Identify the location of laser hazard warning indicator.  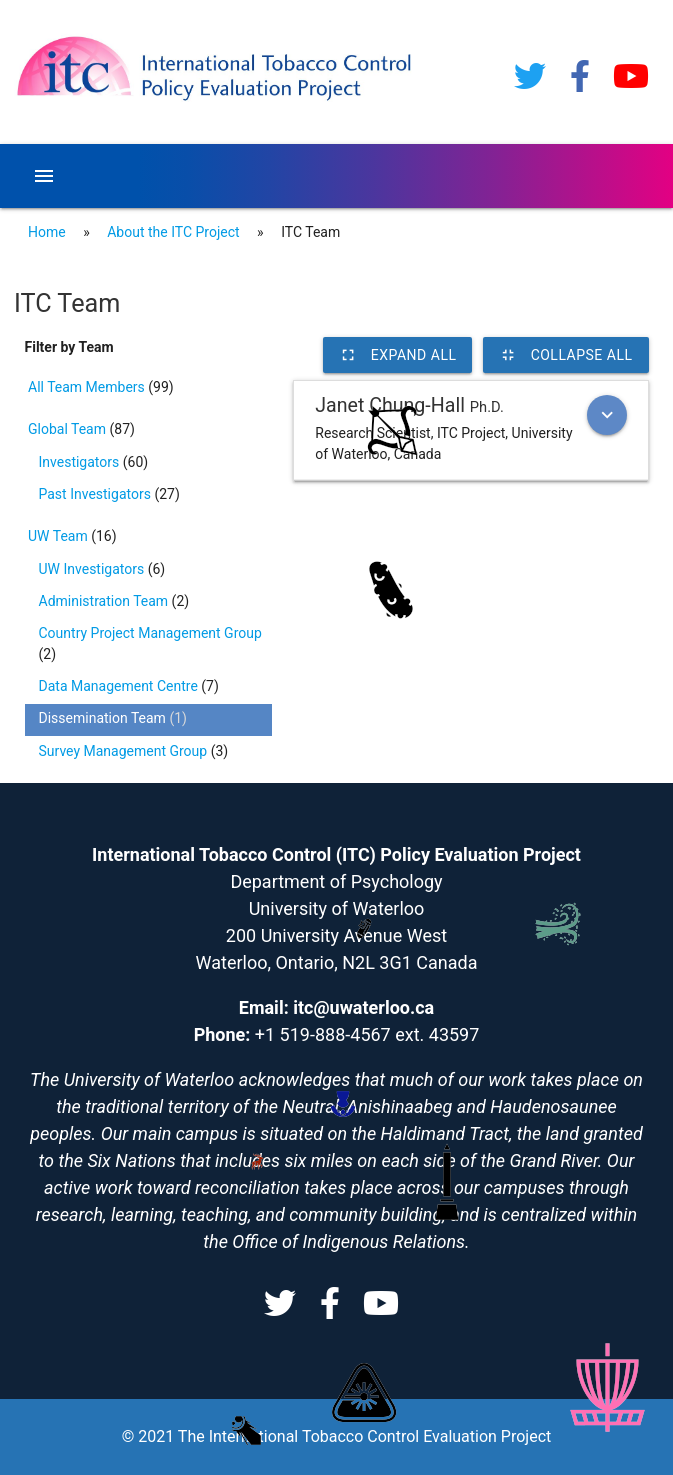
(364, 1395).